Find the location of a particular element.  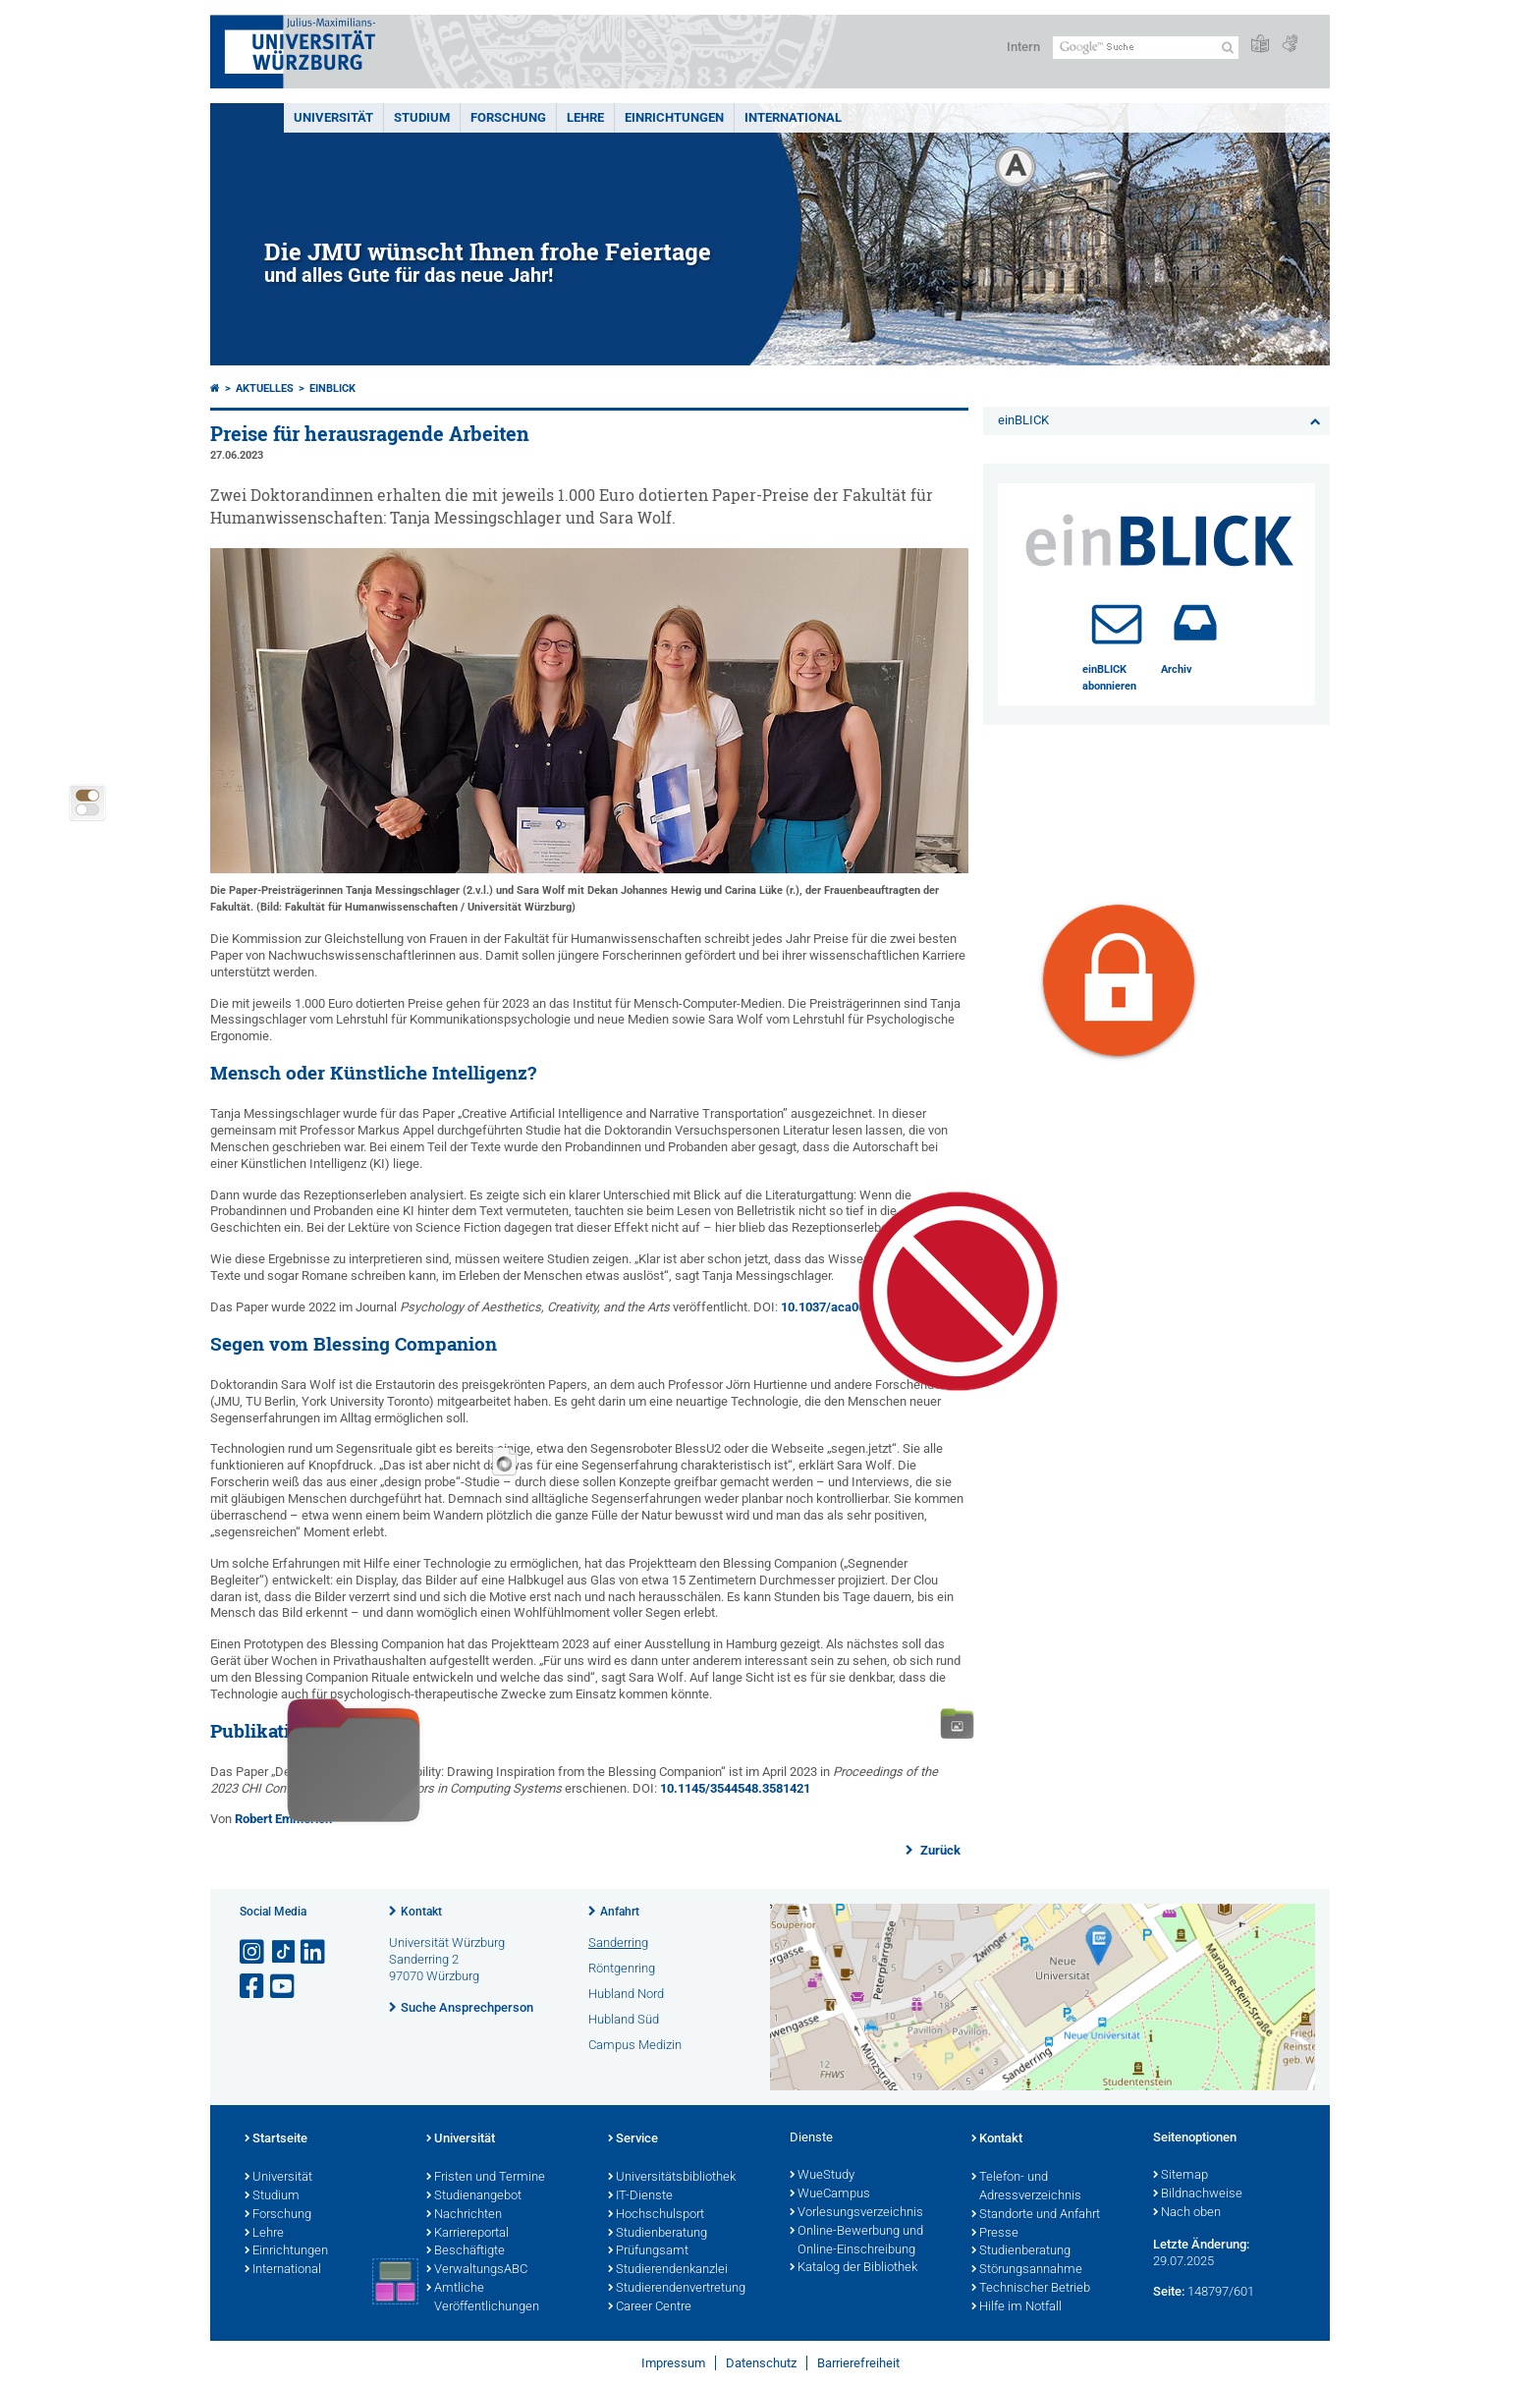

open pictures folder is located at coordinates (957, 1723).